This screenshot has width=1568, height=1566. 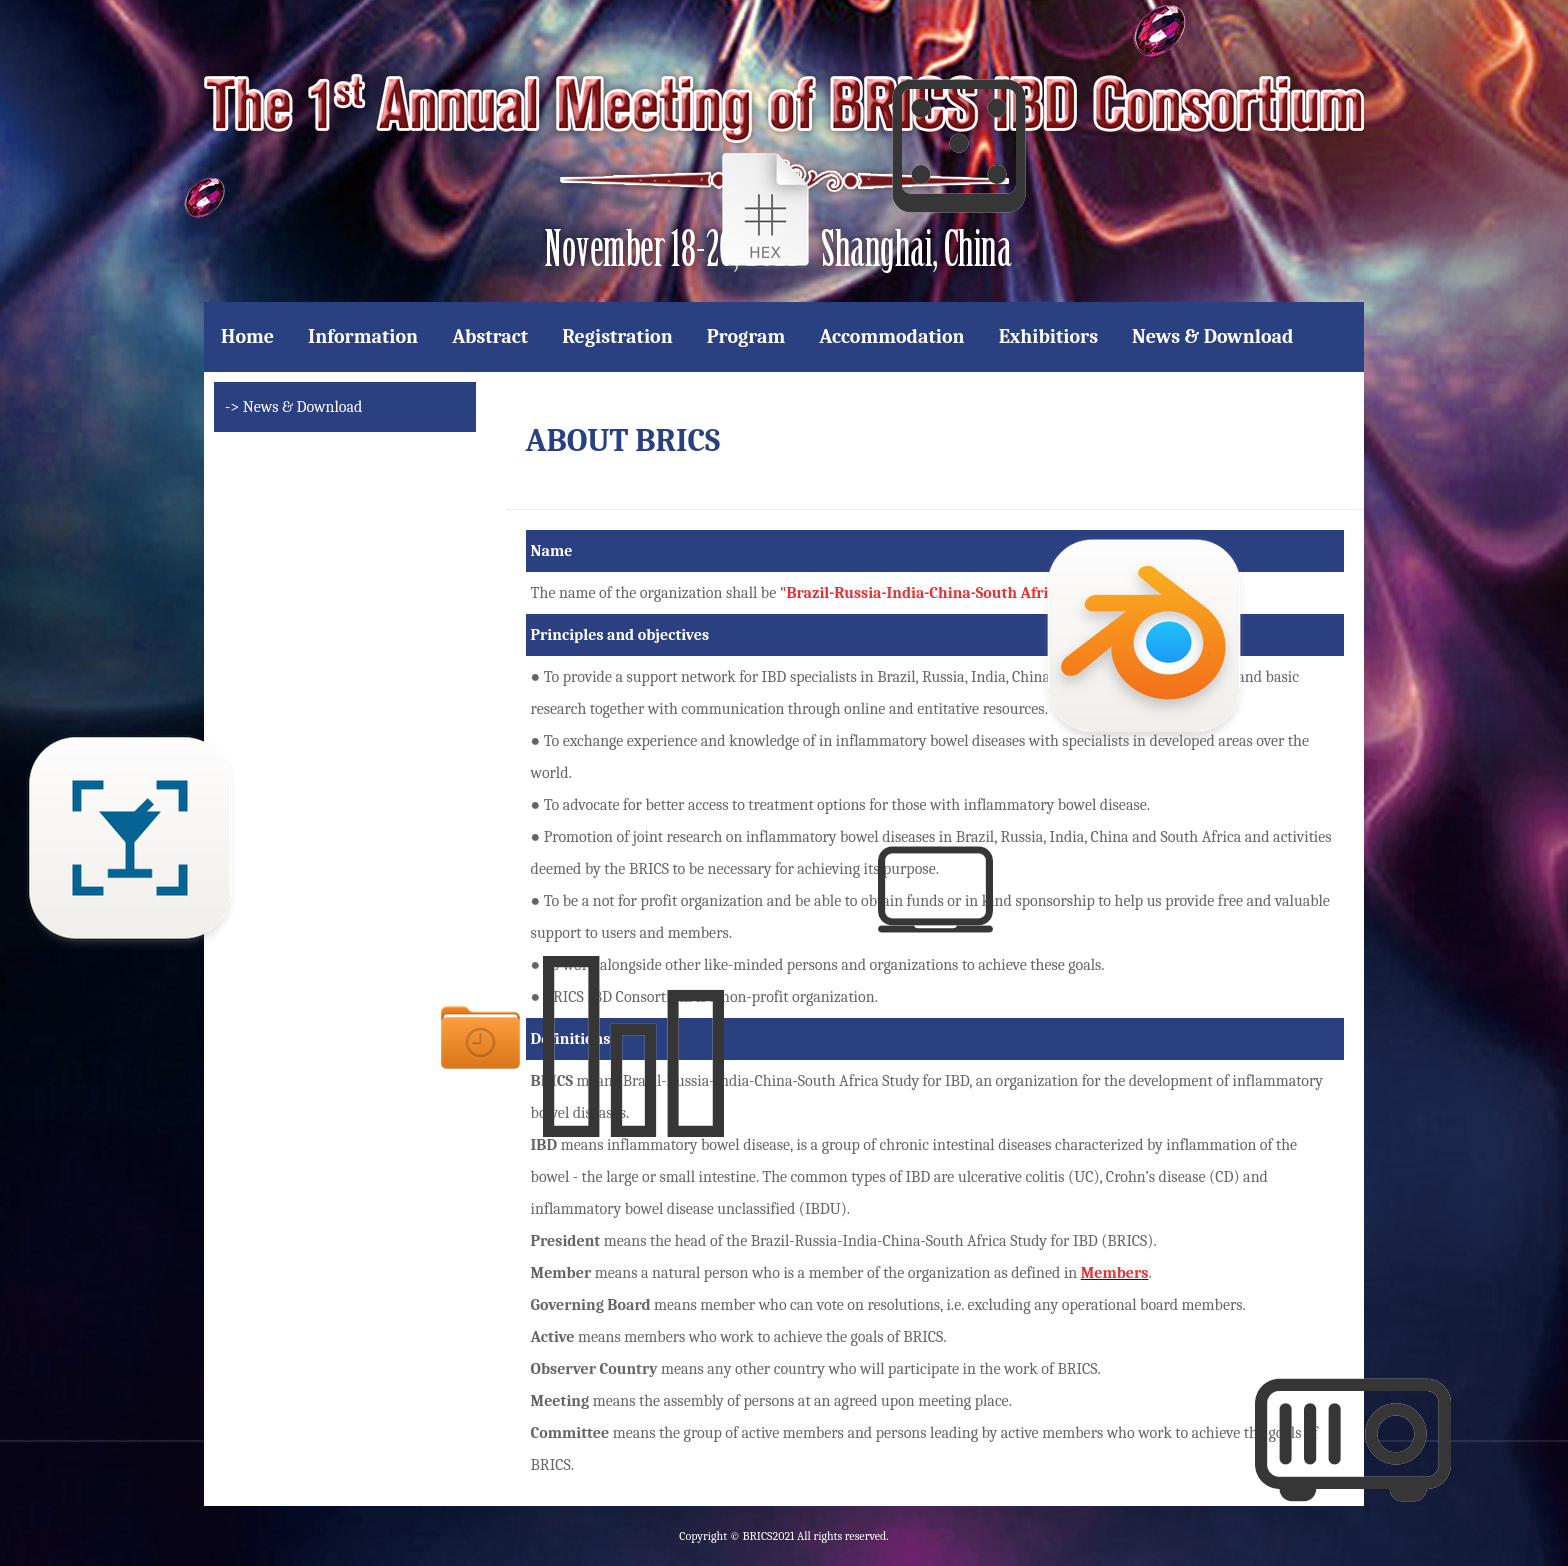 What do you see at coordinates (633, 1046) in the screenshot?
I see `view statistics or analytics` at bounding box center [633, 1046].